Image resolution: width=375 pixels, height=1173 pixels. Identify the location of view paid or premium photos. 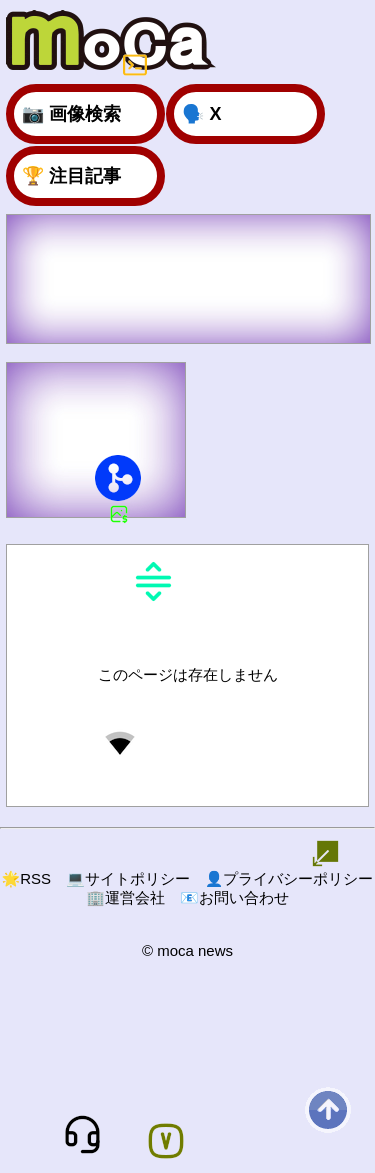
(119, 514).